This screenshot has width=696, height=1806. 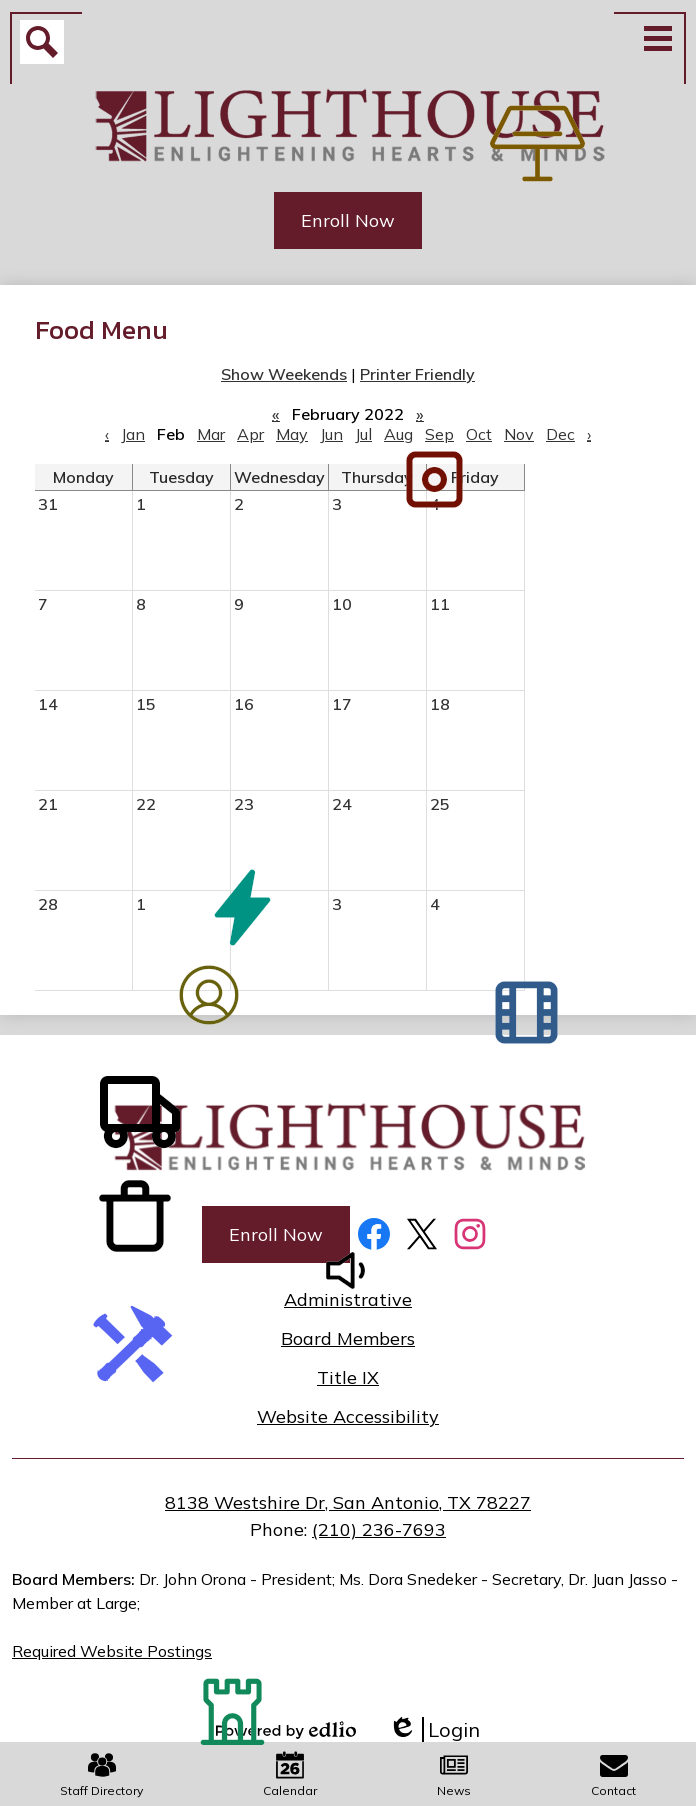 What do you see at coordinates (232, 1710) in the screenshot?
I see `access castle or fortress-themed content` at bounding box center [232, 1710].